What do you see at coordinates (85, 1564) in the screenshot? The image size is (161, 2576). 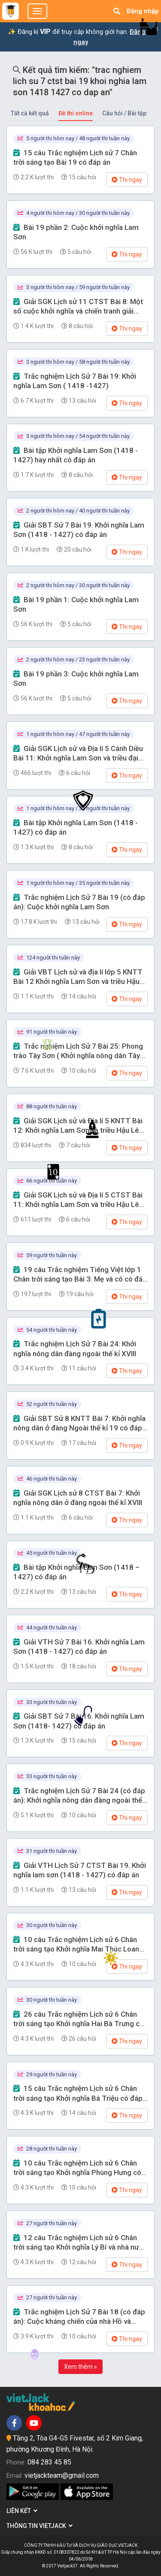 I see `view dinosaur exhibit or paleontology section` at bounding box center [85, 1564].